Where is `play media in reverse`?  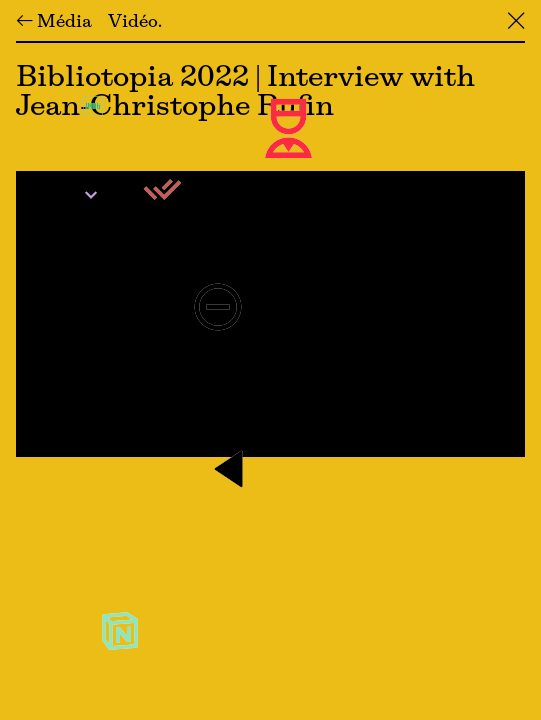
play media in reverse is located at coordinates (233, 469).